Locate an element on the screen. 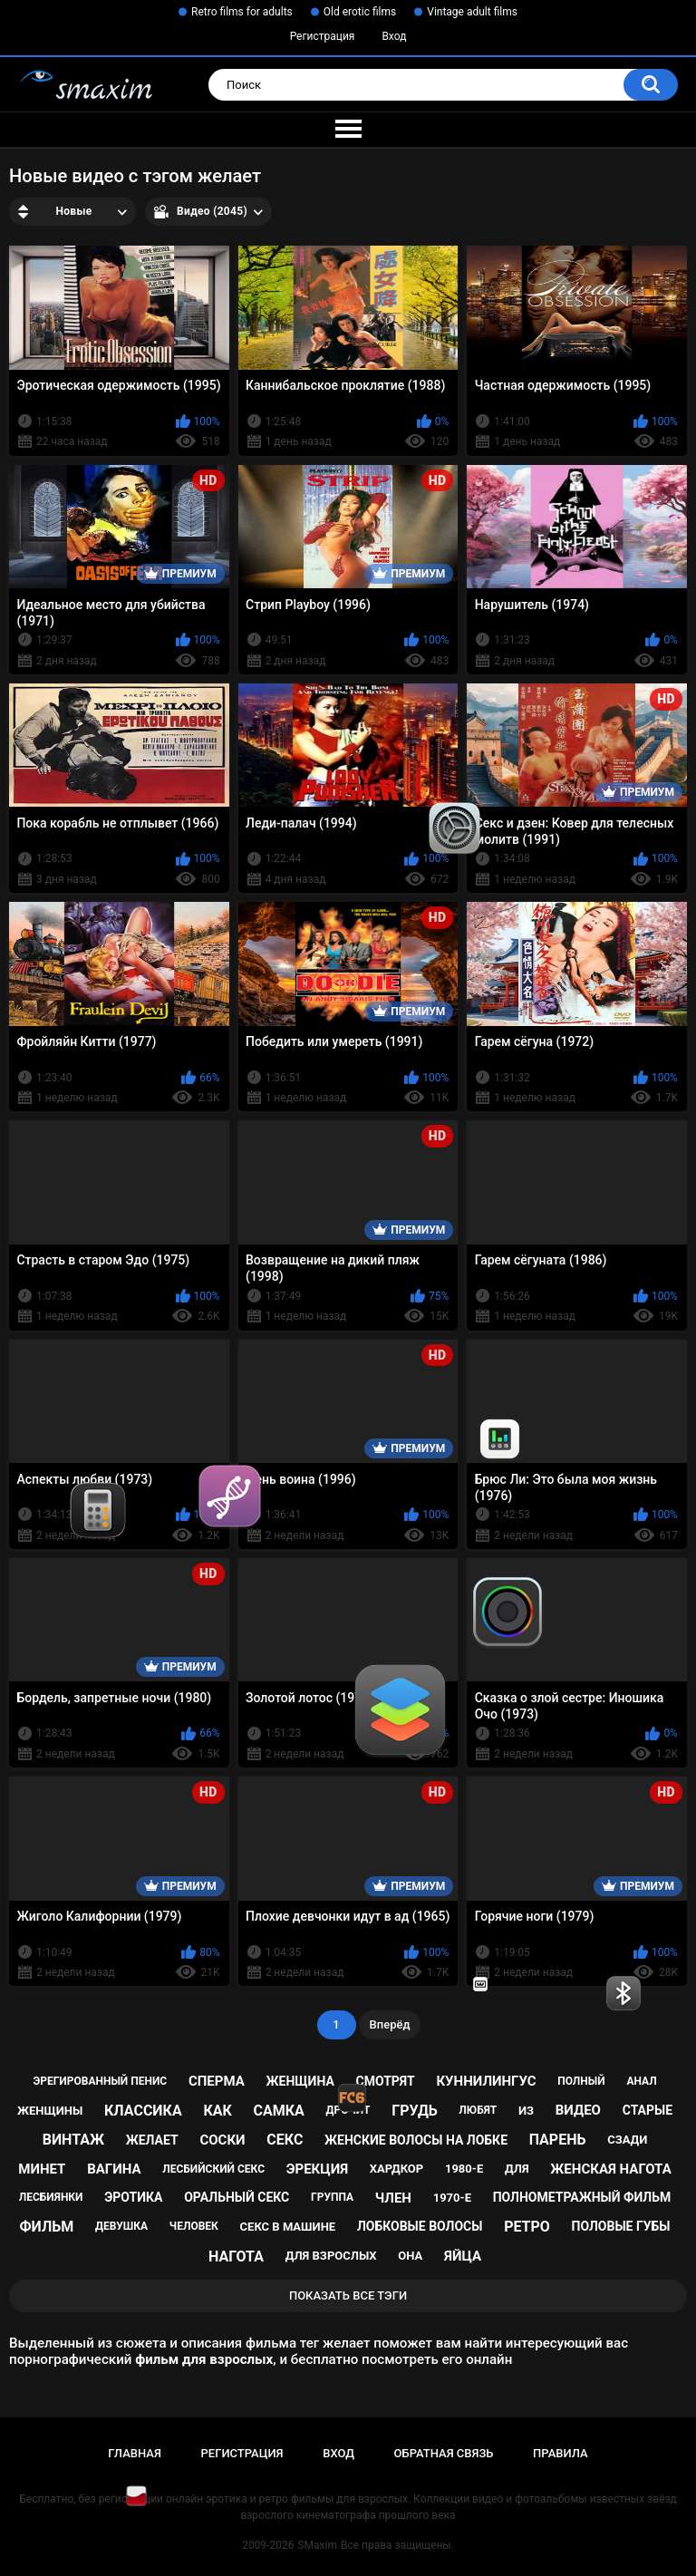  open science and education applications is located at coordinates (229, 1496).